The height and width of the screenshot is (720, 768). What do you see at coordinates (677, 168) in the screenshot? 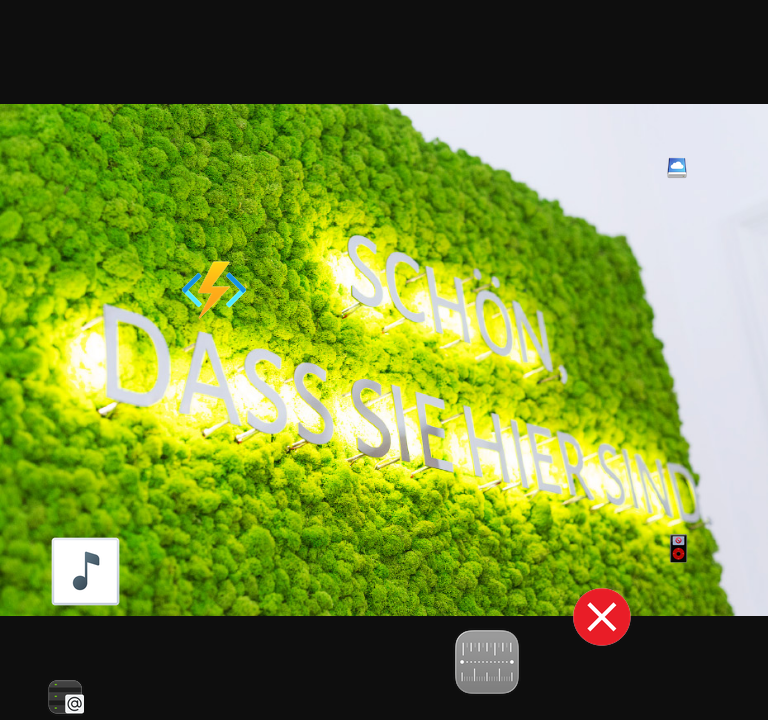
I see `access iDisk cloud storage` at bounding box center [677, 168].